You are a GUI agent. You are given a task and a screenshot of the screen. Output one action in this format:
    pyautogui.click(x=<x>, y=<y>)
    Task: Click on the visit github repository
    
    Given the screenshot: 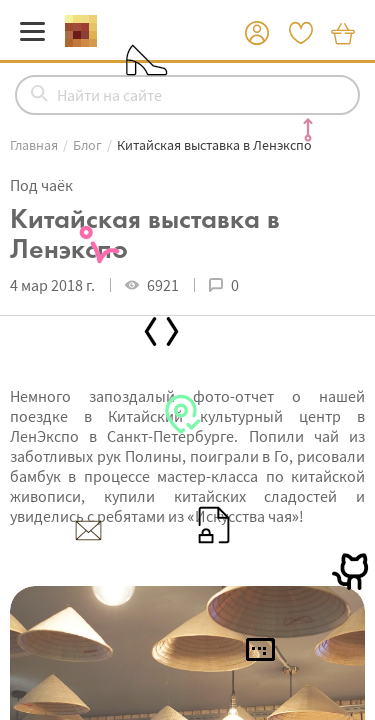 What is the action you would take?
    pyautogui.click(x=353, y=571)
    